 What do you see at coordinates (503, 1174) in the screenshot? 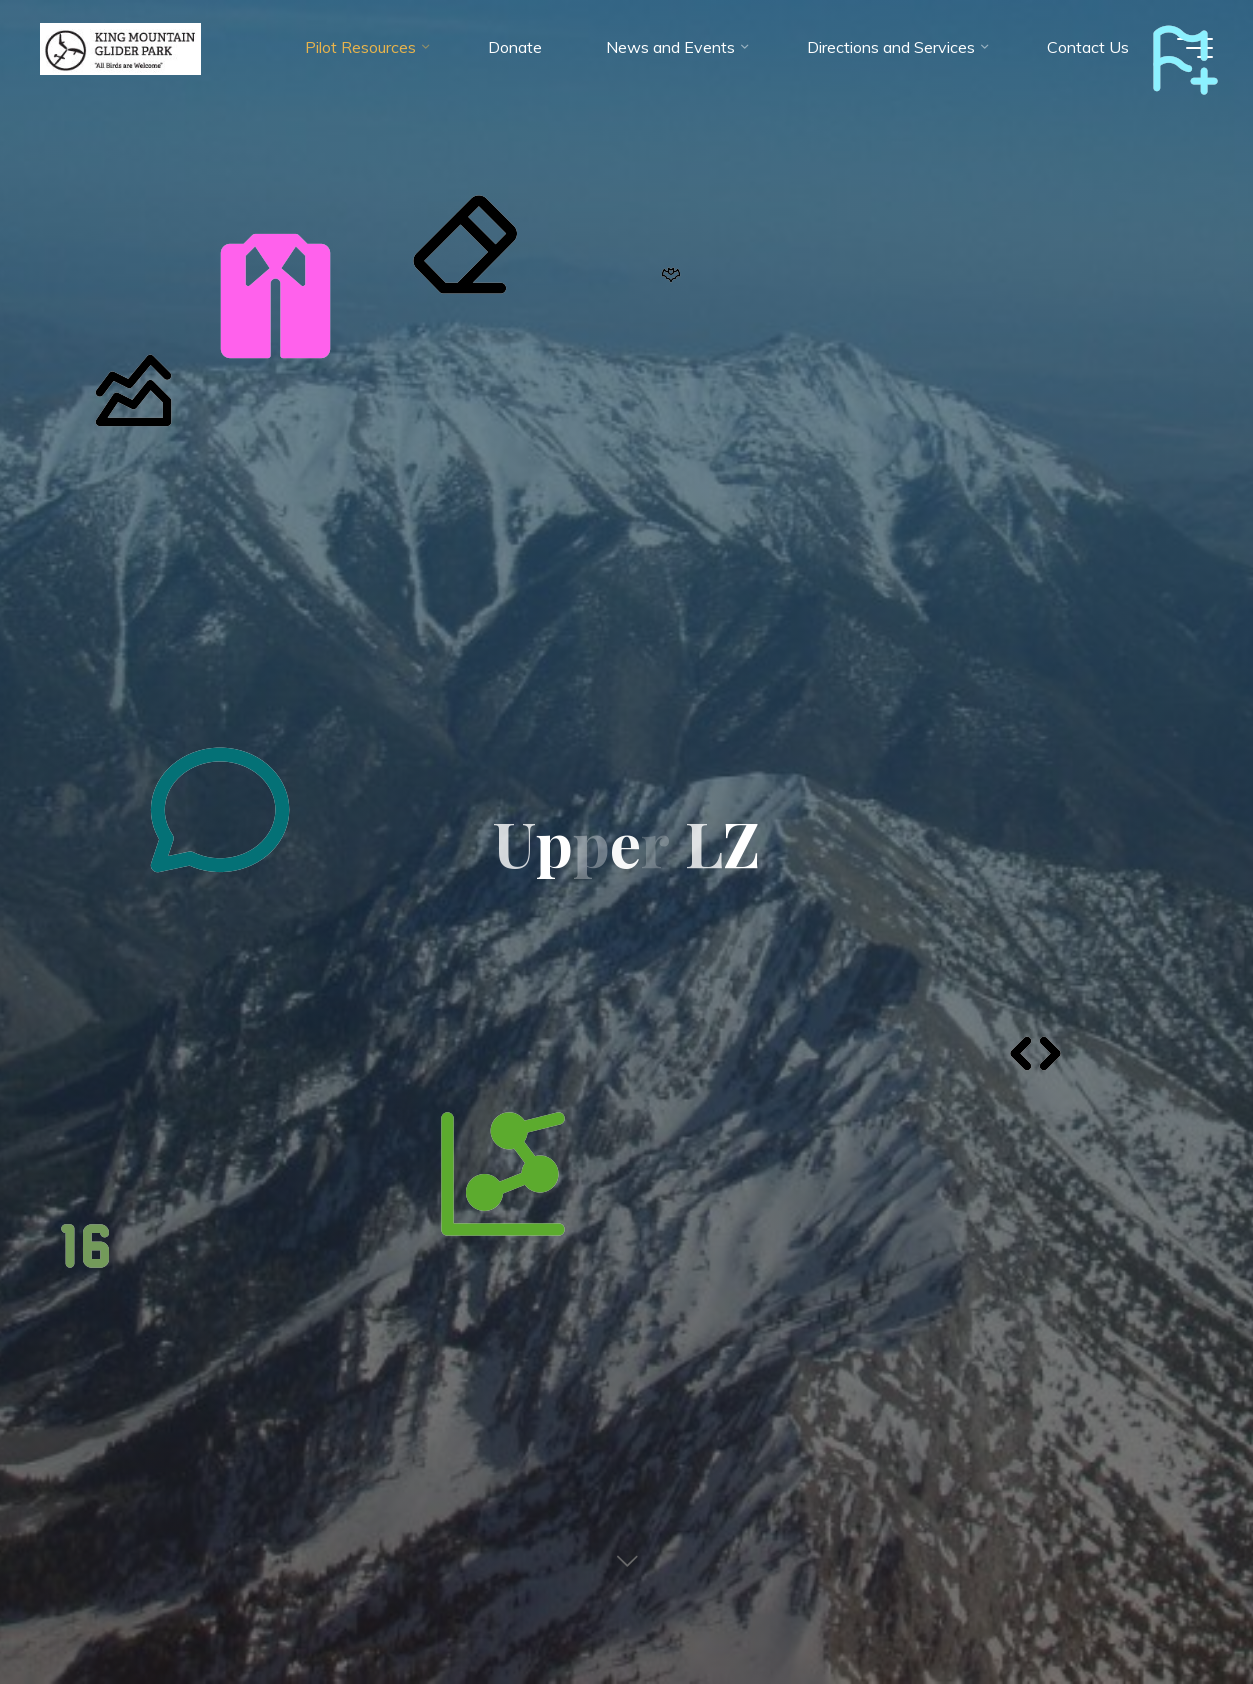
I see `view scatter plot or data visualization` at bounding box center [503, 1174].